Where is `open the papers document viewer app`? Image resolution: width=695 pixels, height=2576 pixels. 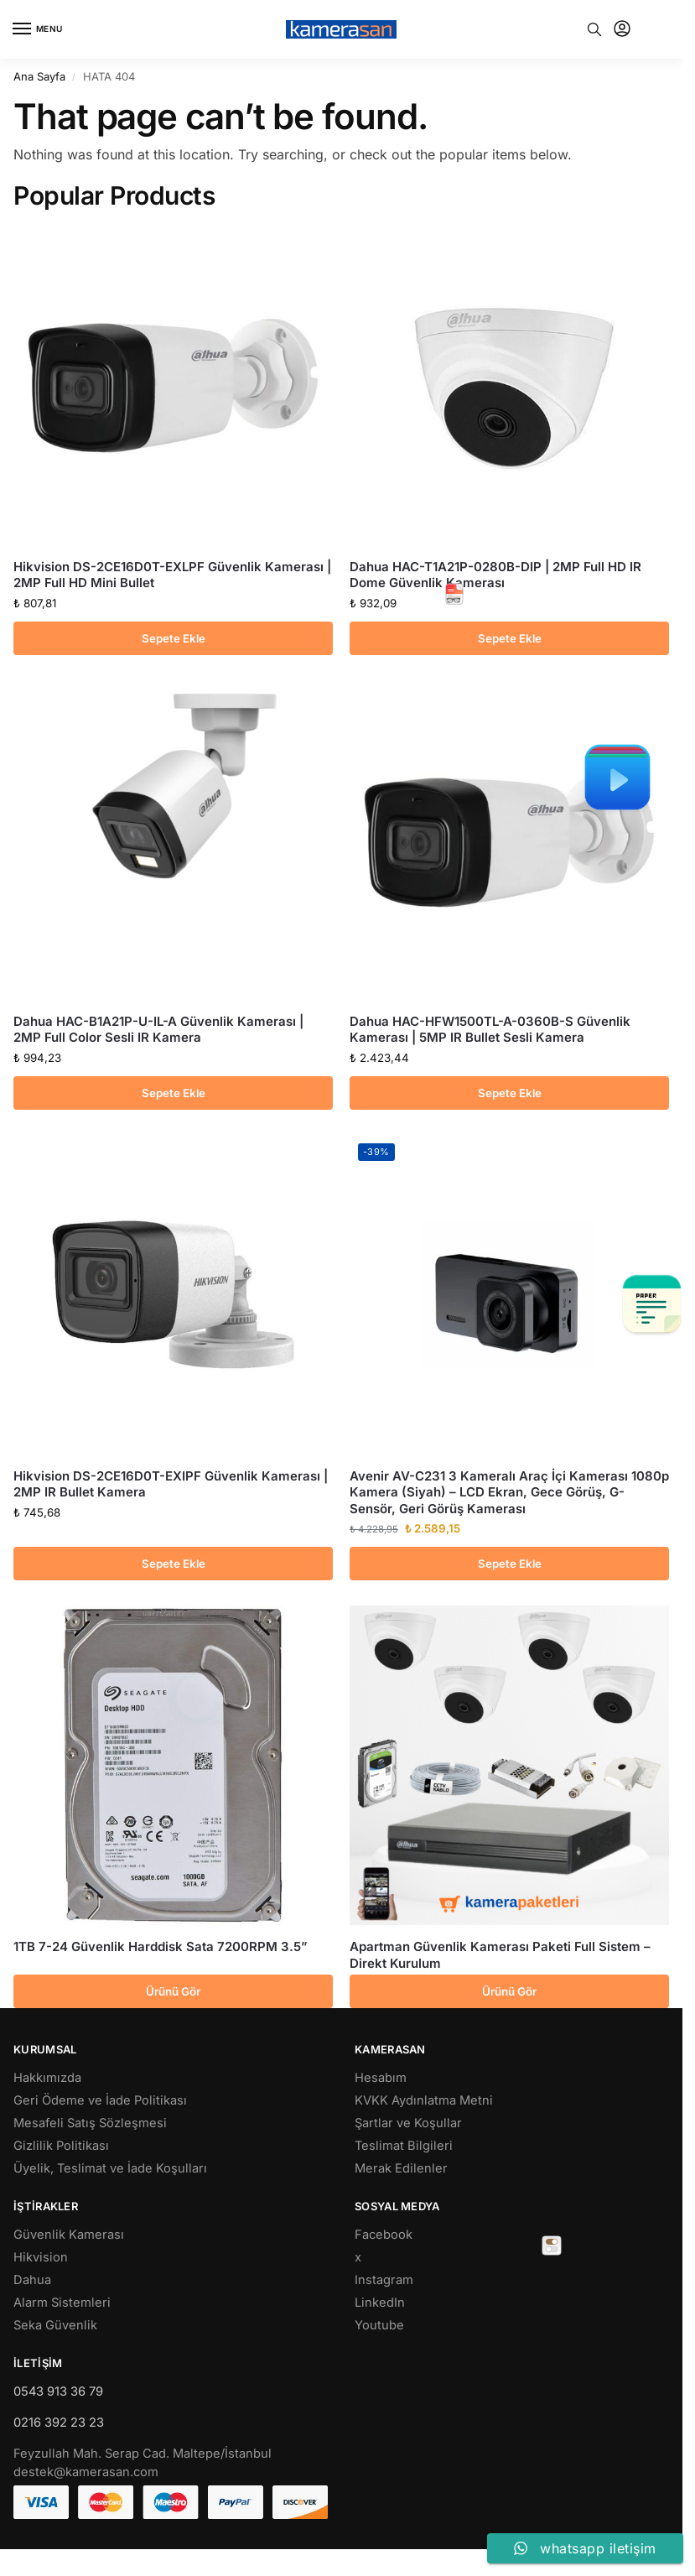
open the papers document viewer app is located at coordinates (454, 594).